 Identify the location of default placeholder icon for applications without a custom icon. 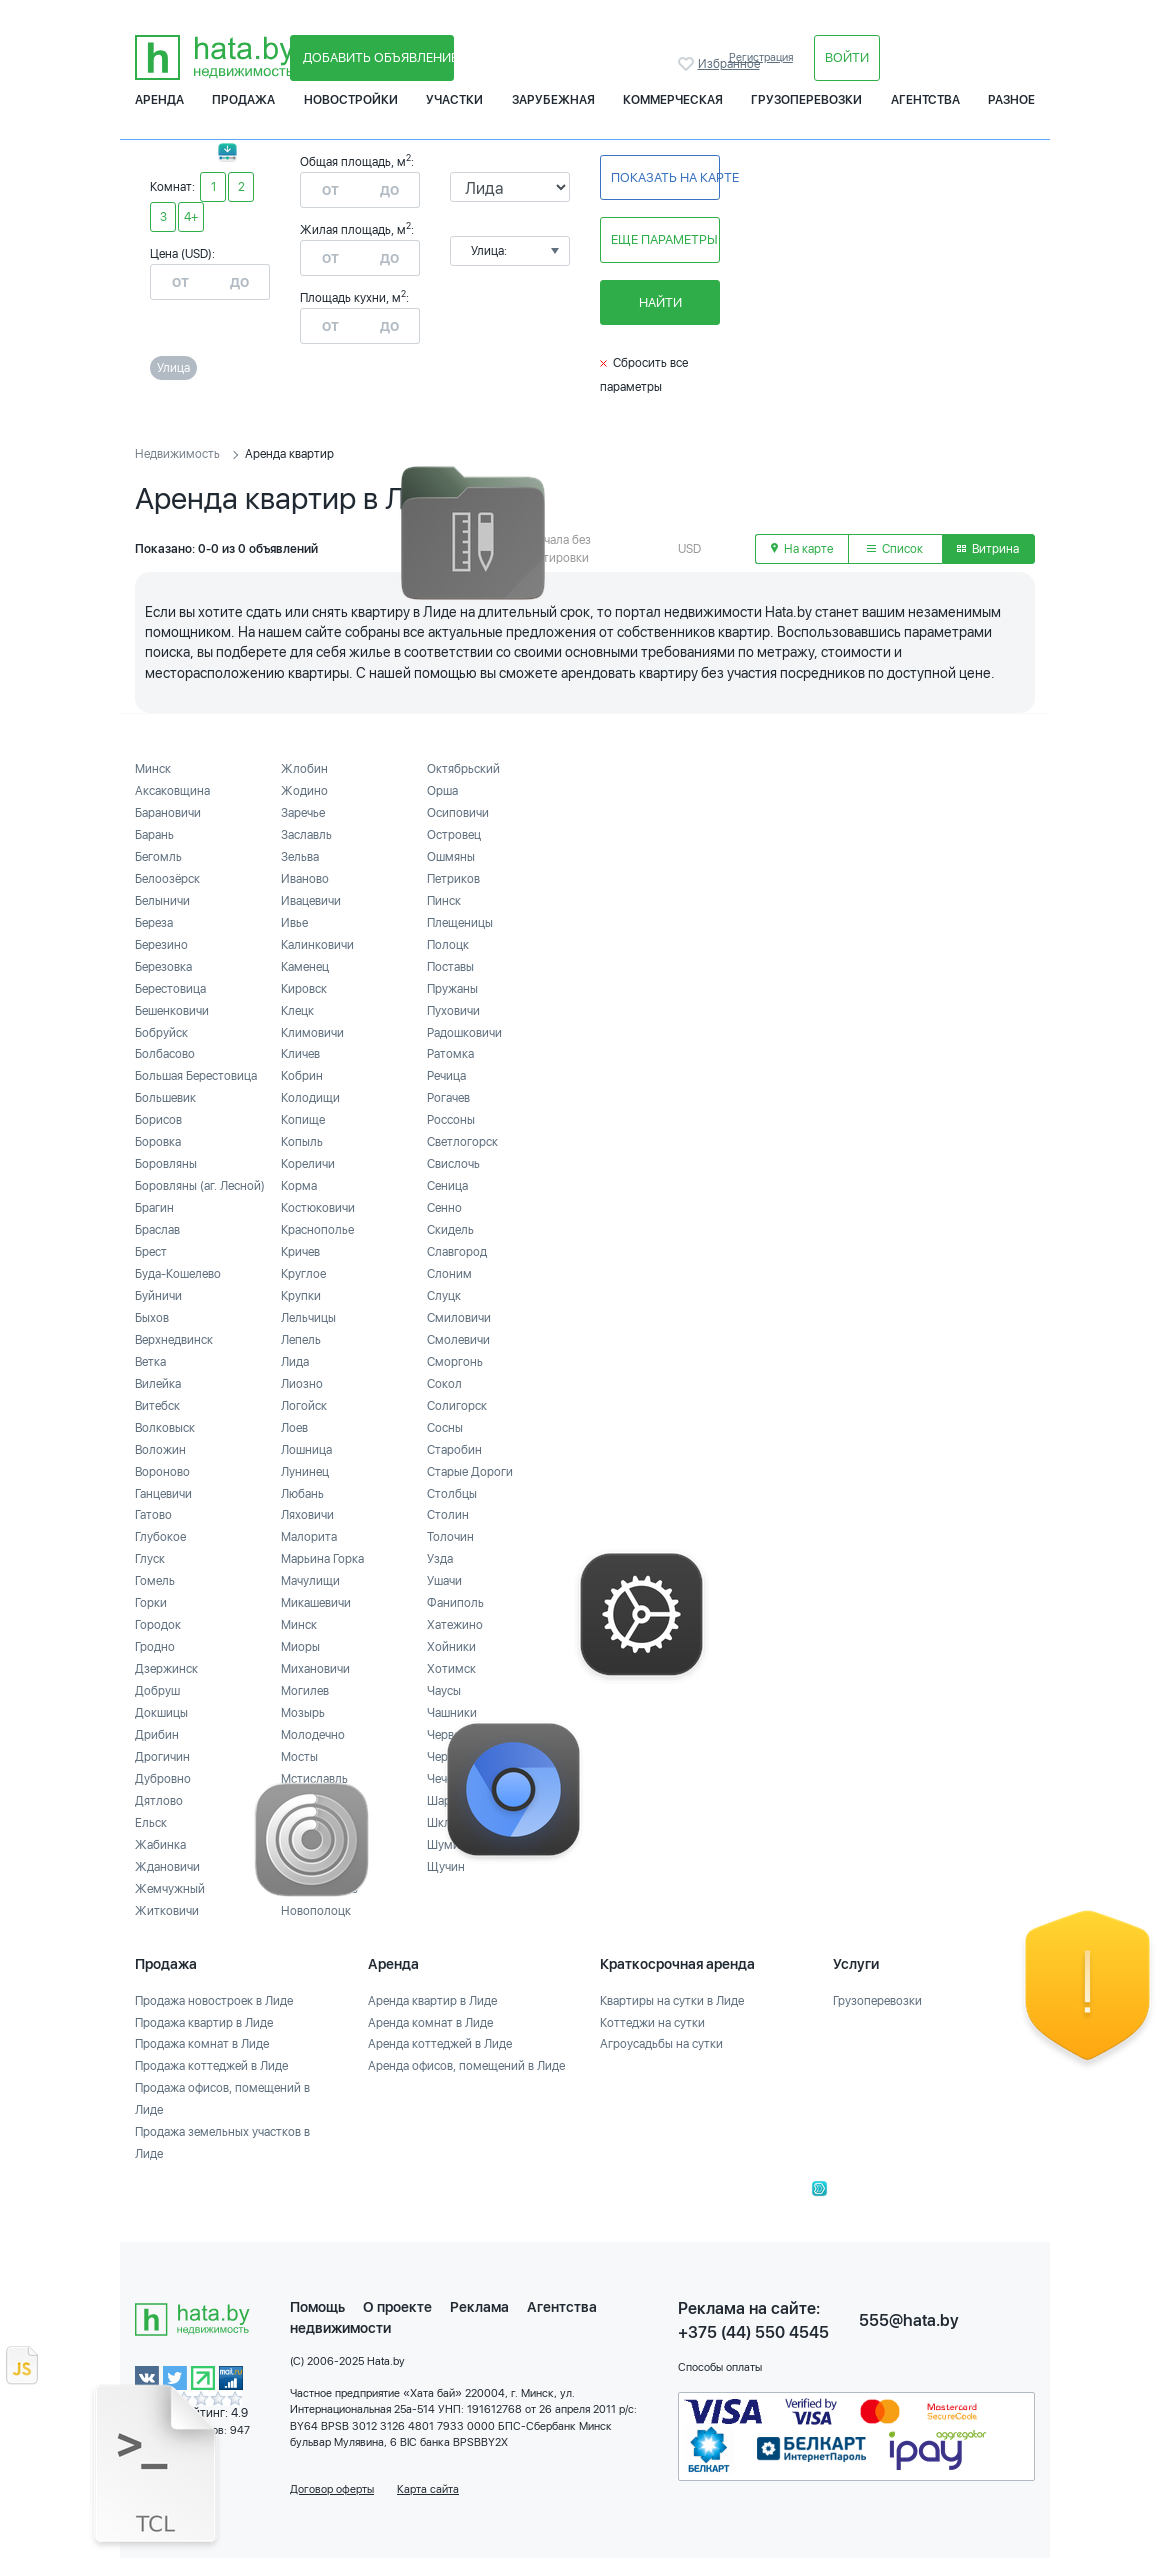
(641, 1616).